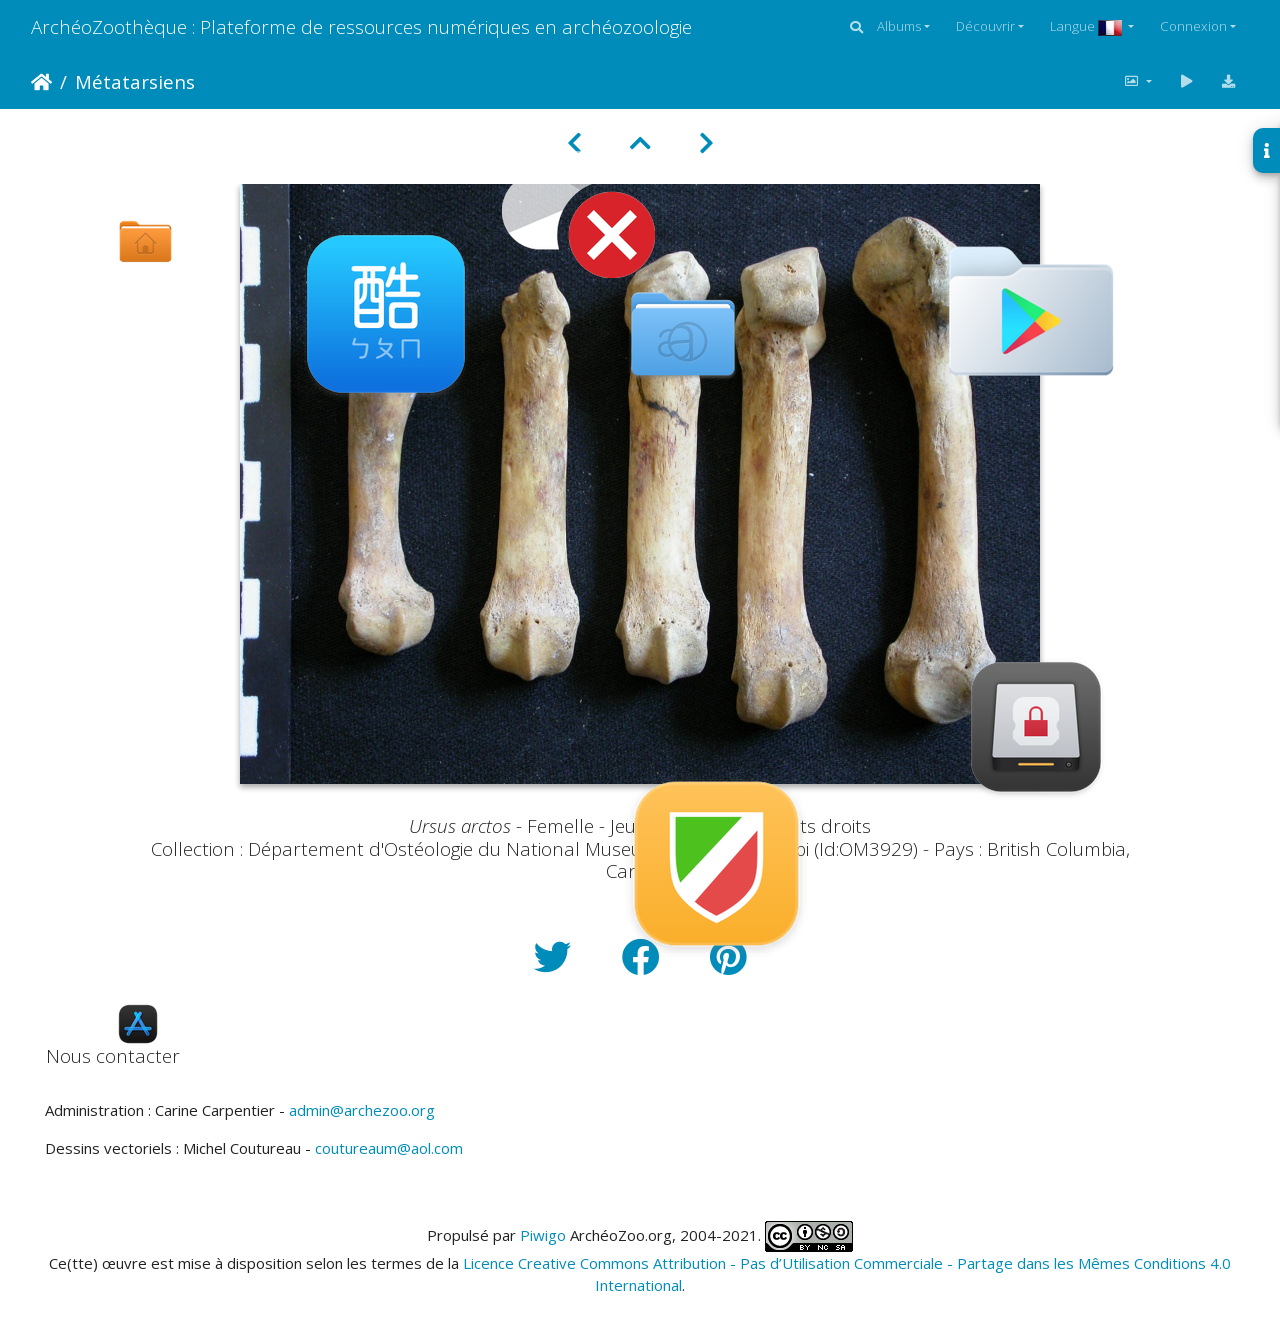 Image resolution: width=1280 pixels, height=1327 pixels. I want to click on open the app store connect or developer tools, so click(138, 1024).